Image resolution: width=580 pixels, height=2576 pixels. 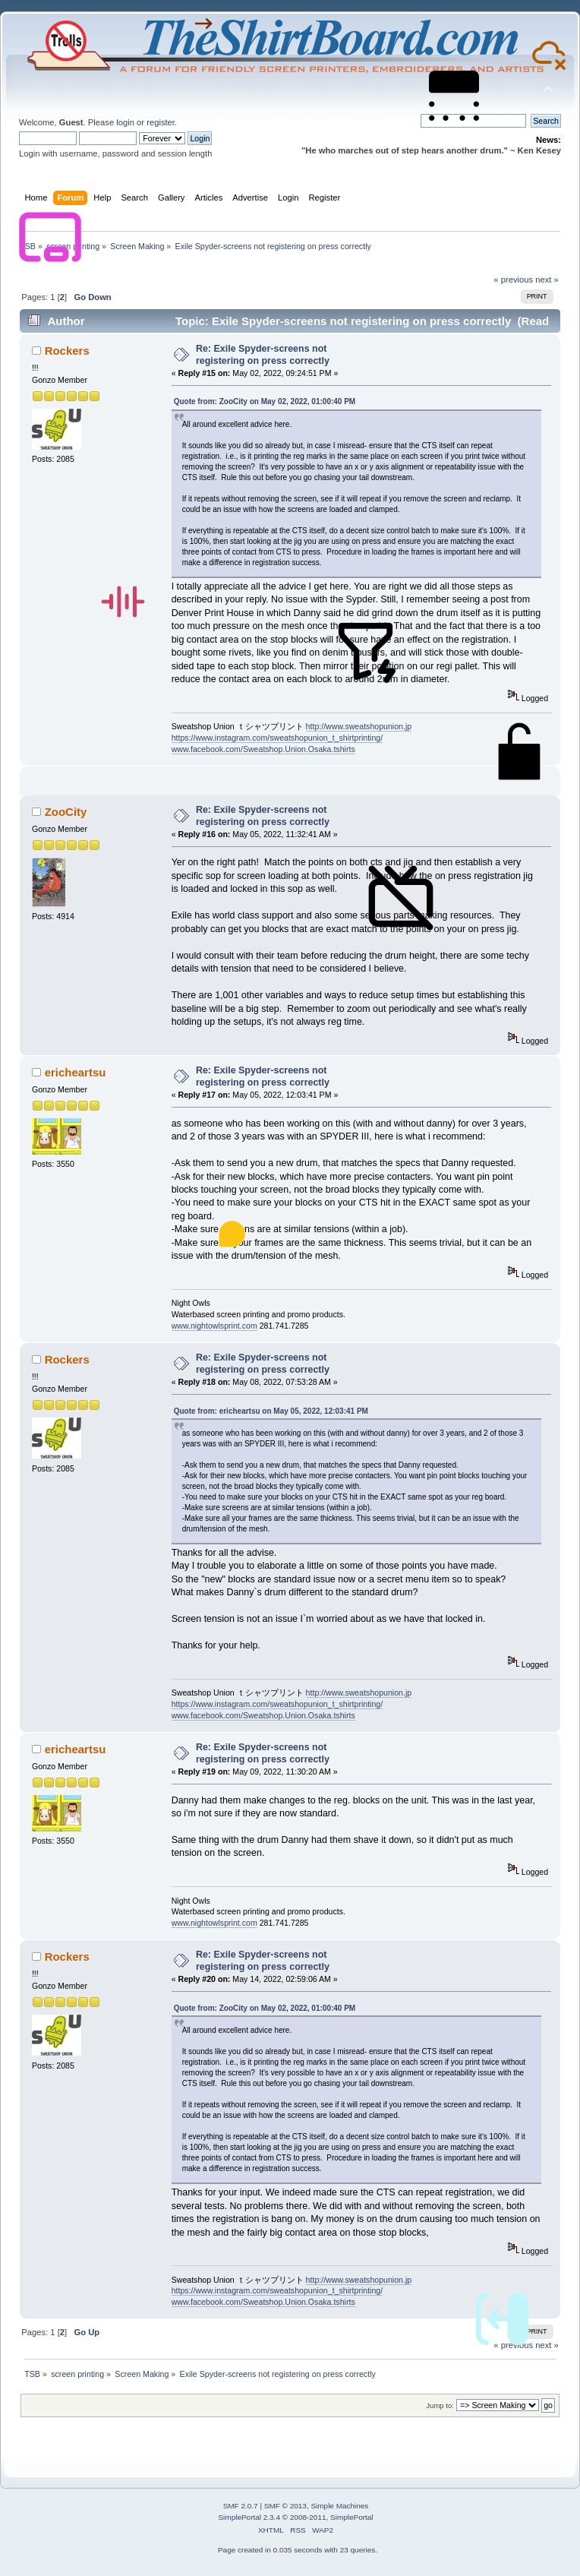 I want to click on unlocked or unsecured state, so click(x=519, y=751).